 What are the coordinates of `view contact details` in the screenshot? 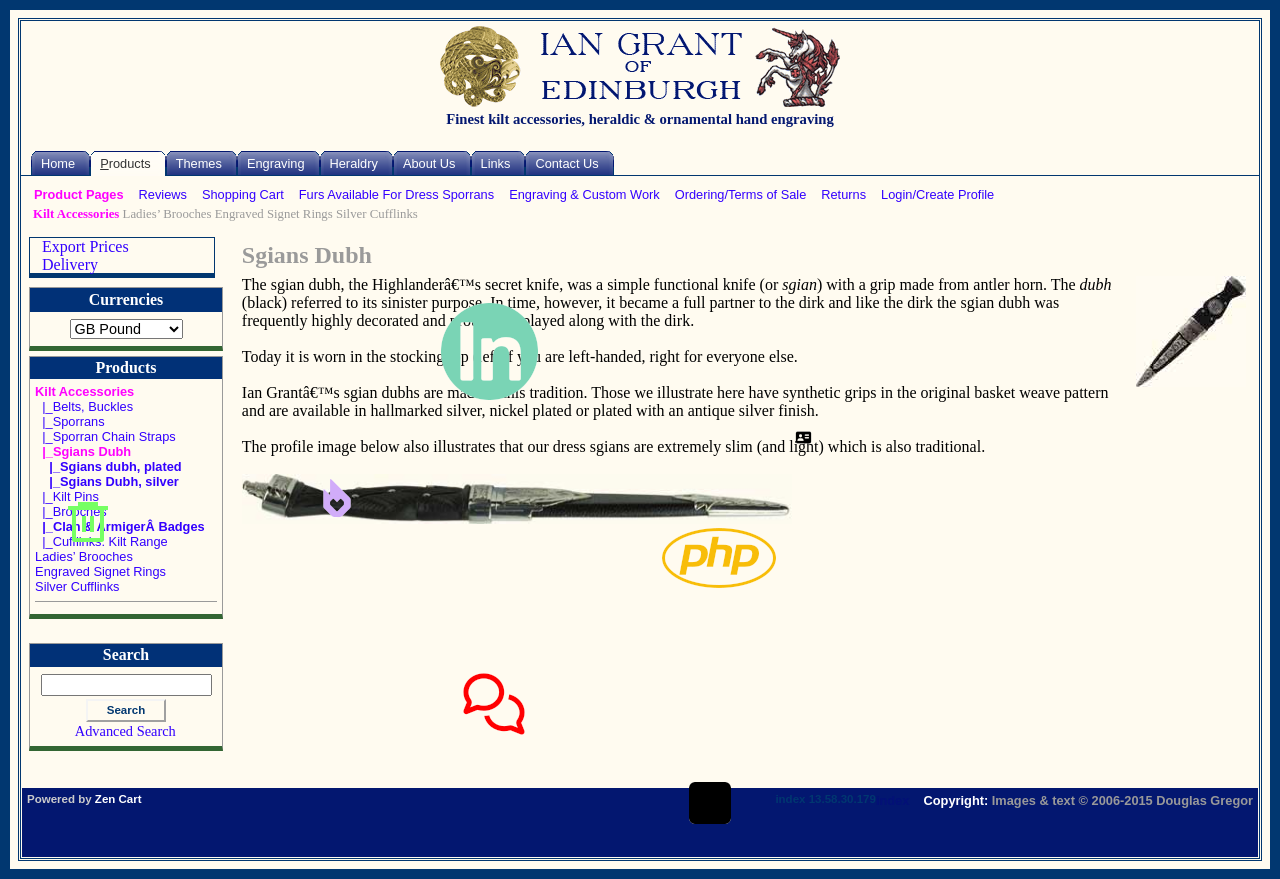 It's located at (803, 437).